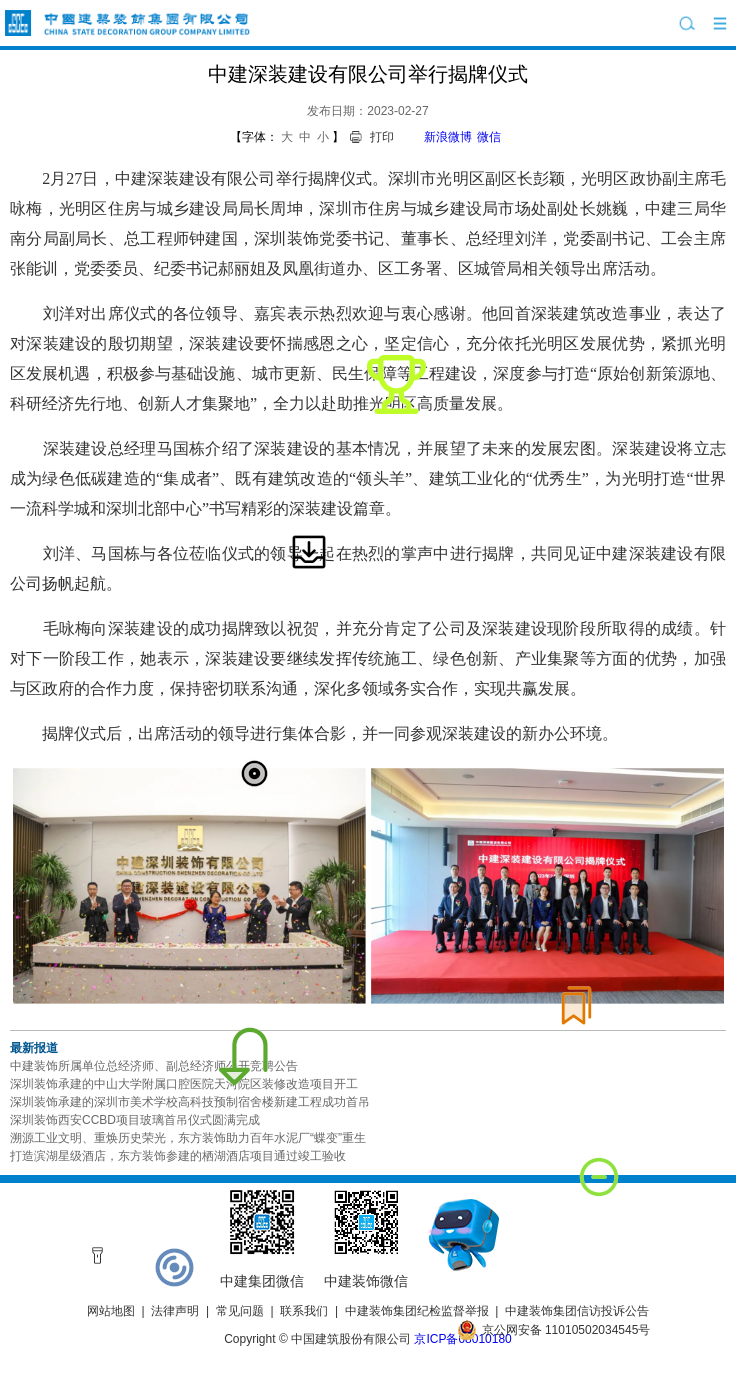  I want to click on download file to inbox or tray, so click(309, 552).